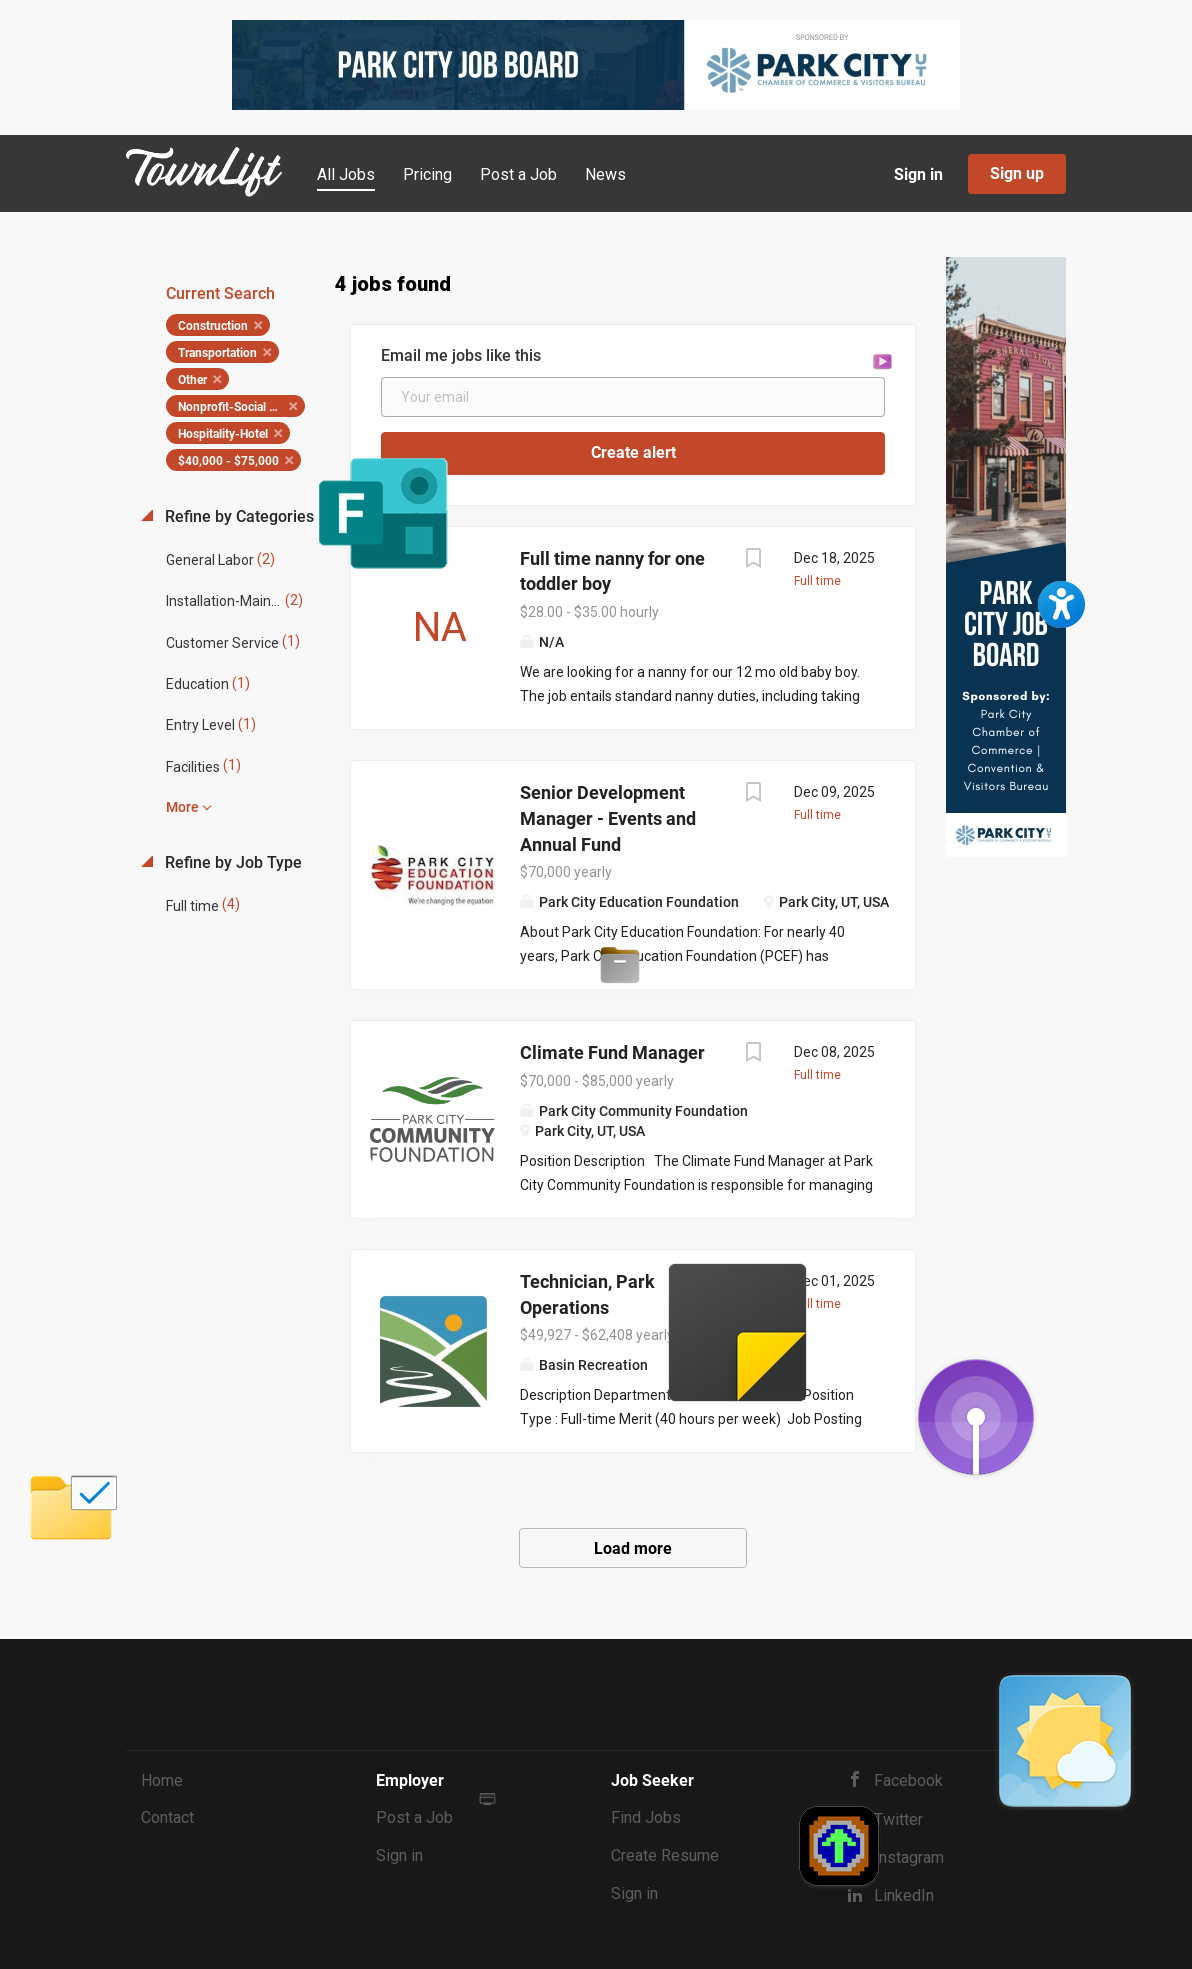  I want to click on open multimedia or media player app, so click(882, 361).